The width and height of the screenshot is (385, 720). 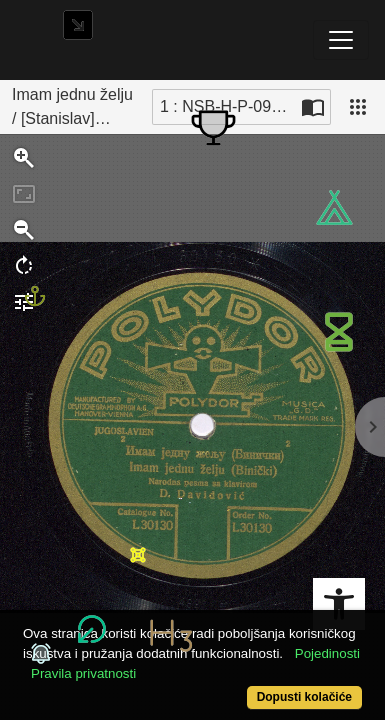 I want to click on export or download content to the bottom-left, so click(x=92, y=629).